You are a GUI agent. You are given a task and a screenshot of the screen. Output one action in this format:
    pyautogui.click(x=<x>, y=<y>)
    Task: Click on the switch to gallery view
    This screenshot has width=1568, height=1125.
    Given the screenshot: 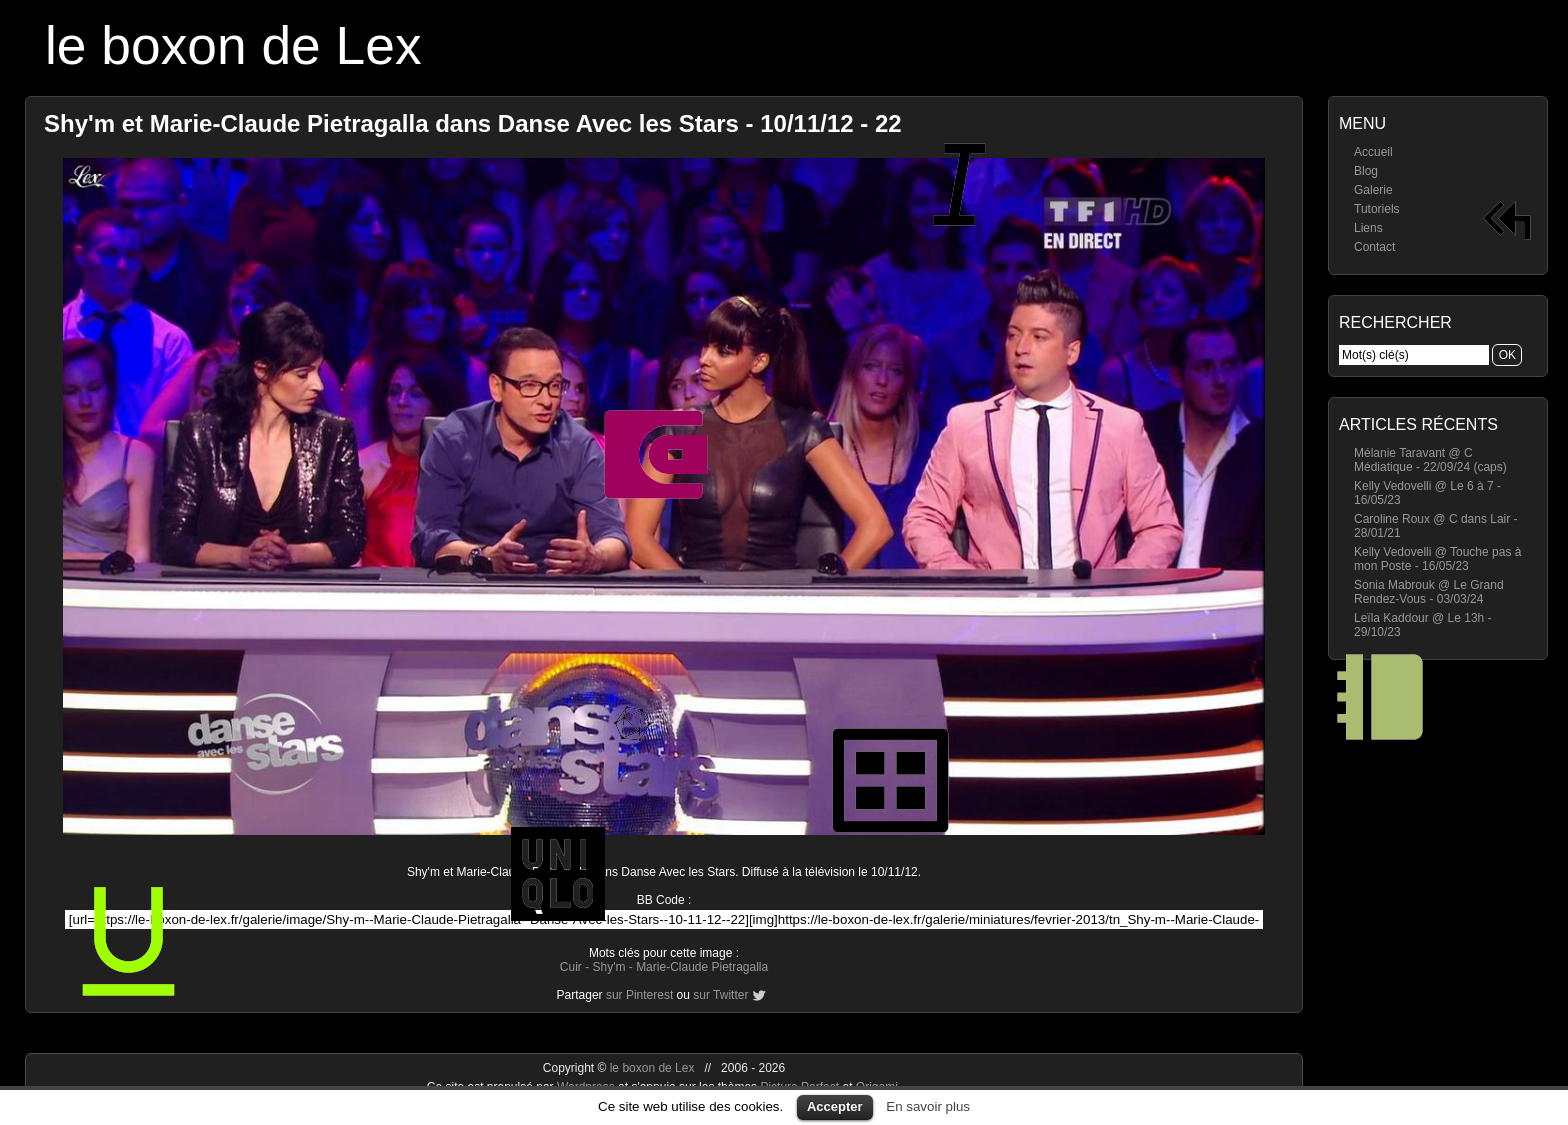 What is the action you would take?
    pyautogui.click(x=890, y=780)
    